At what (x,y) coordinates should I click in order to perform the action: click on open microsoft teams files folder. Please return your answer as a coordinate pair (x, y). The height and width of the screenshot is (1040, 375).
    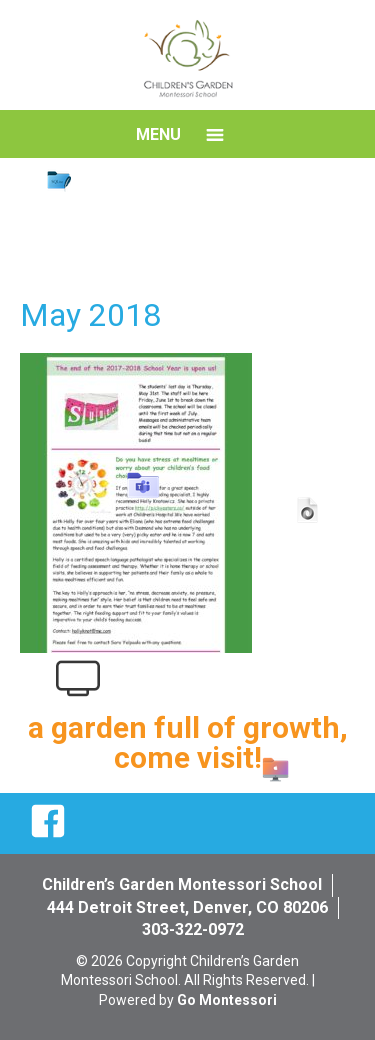
    Looking at the image, I should click on (143, 486).